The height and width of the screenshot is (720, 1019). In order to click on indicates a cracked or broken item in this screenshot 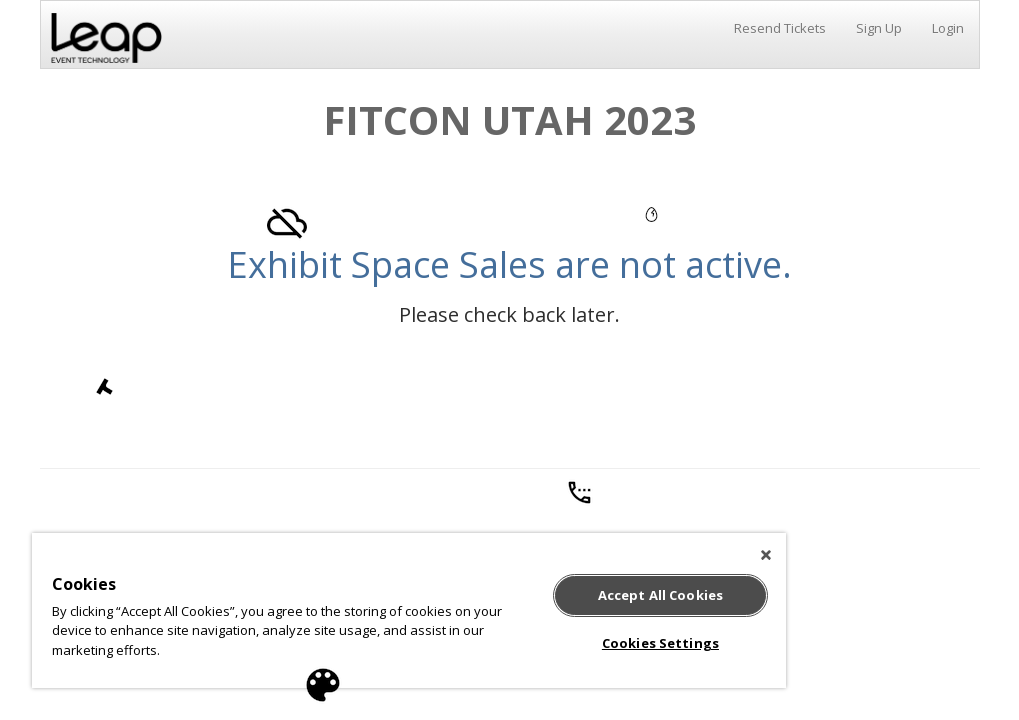, I will do `click(651, 214)`.